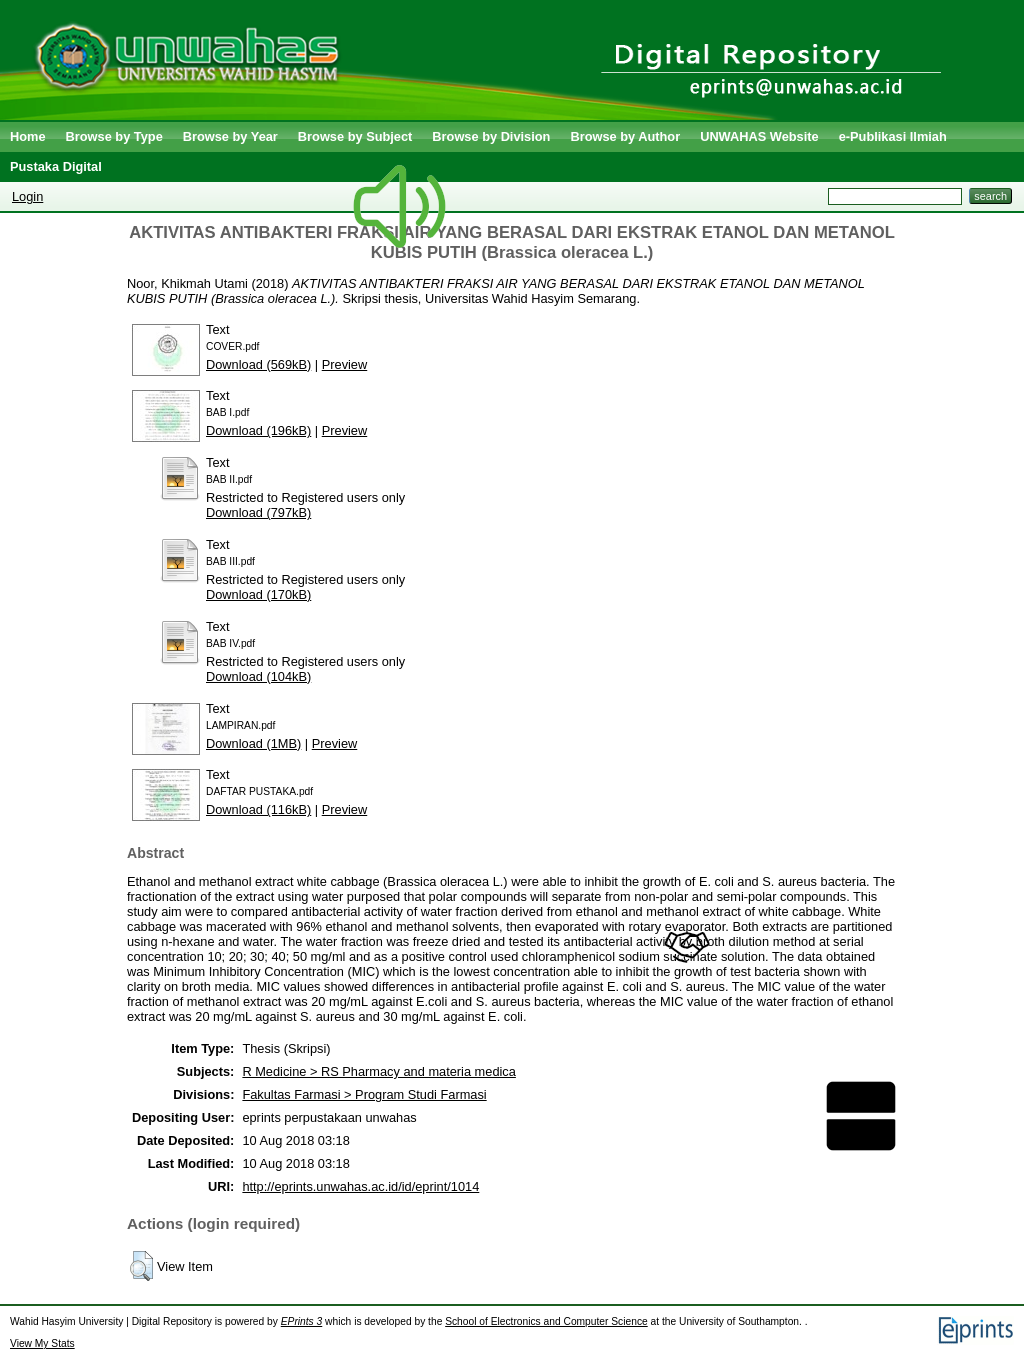 The width and height of the screenshot is (1024, 1360). What do you see at coordinates (399, 206) in the screenshot?
I see `adjust volume or sound settings` at bounding box center [399, 206].